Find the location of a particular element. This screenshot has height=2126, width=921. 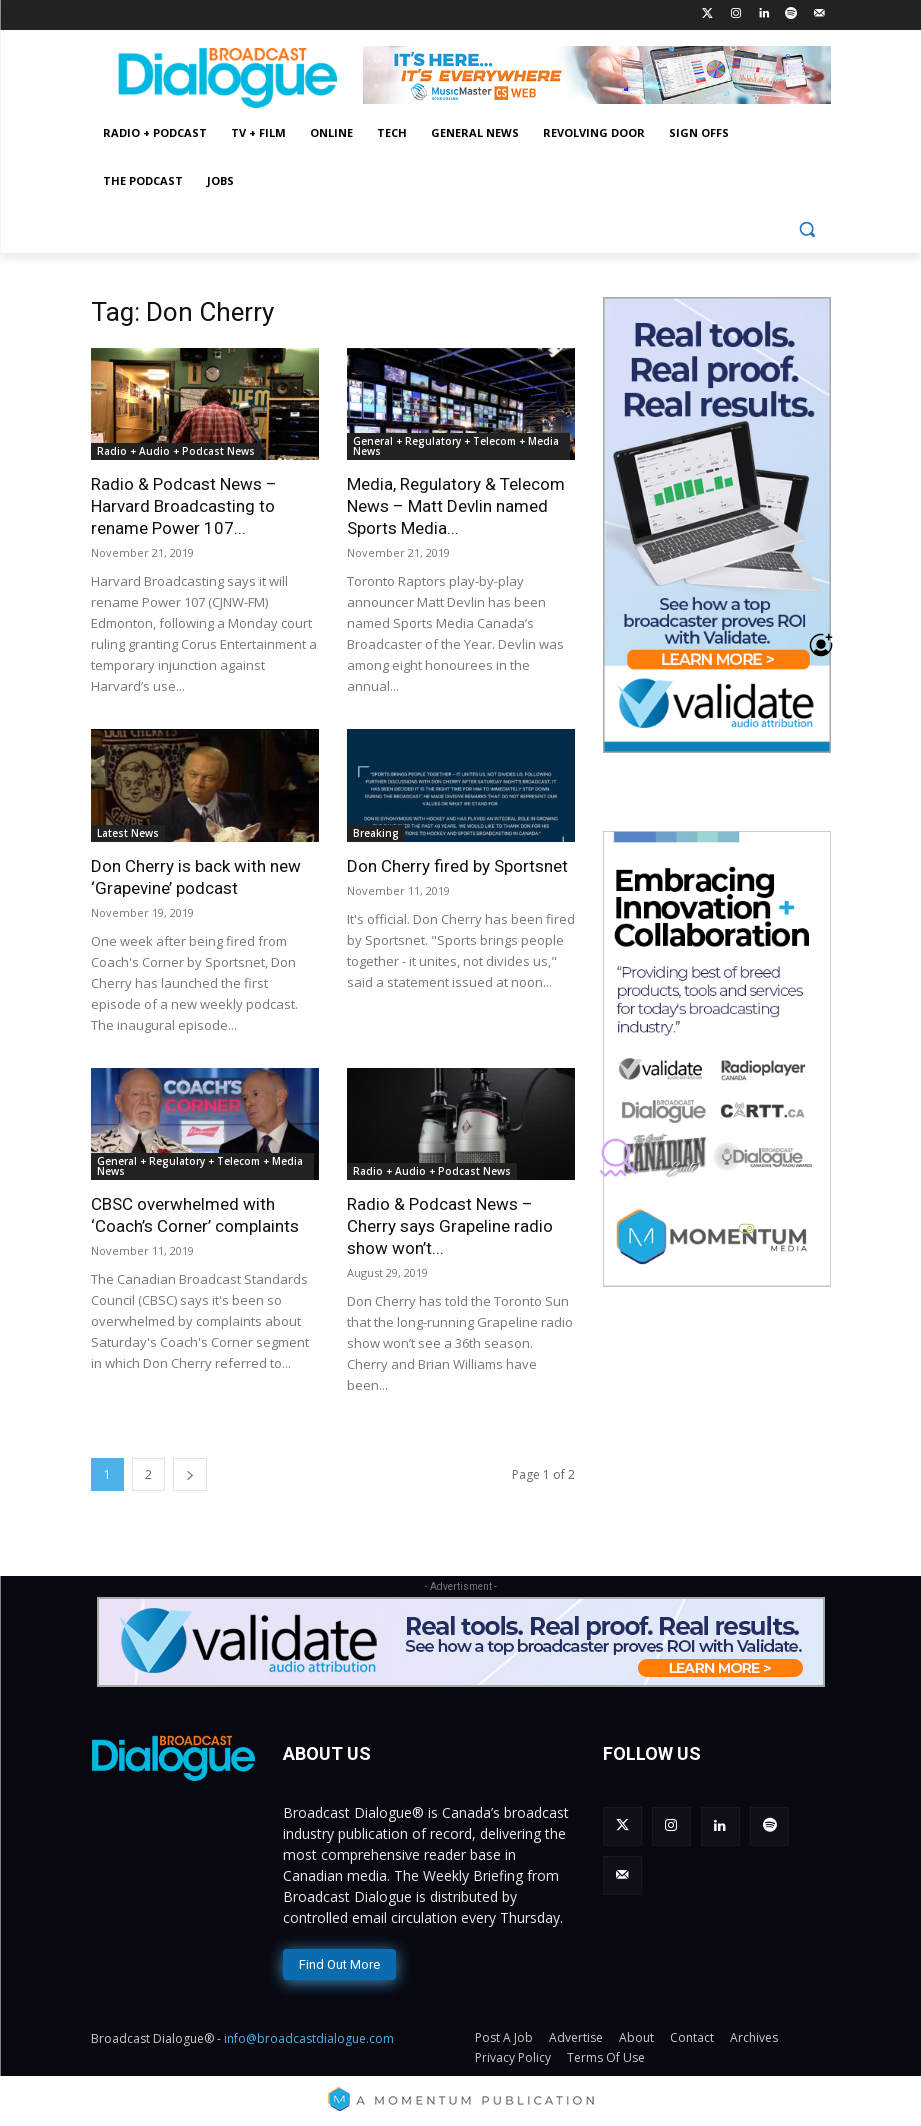

toggle switch in the "on" or enabled position is located at coordinates (746, 1228).